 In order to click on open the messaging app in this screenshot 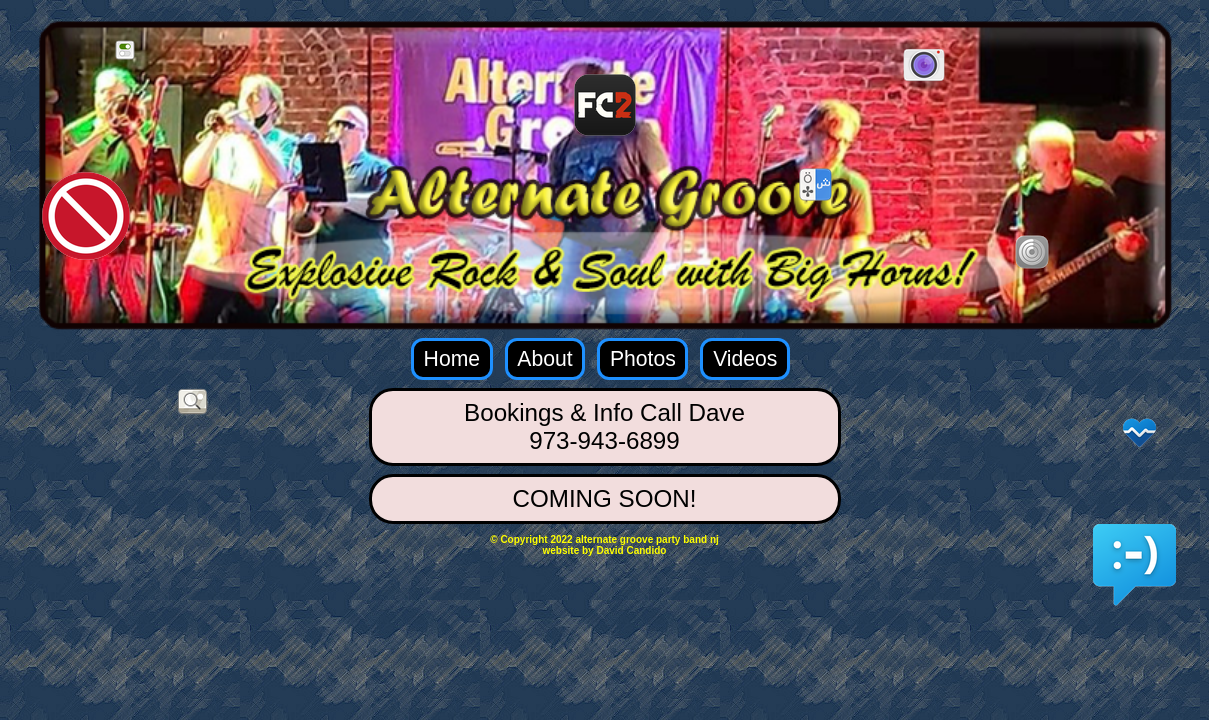, I will do `click(1134, 565)`.